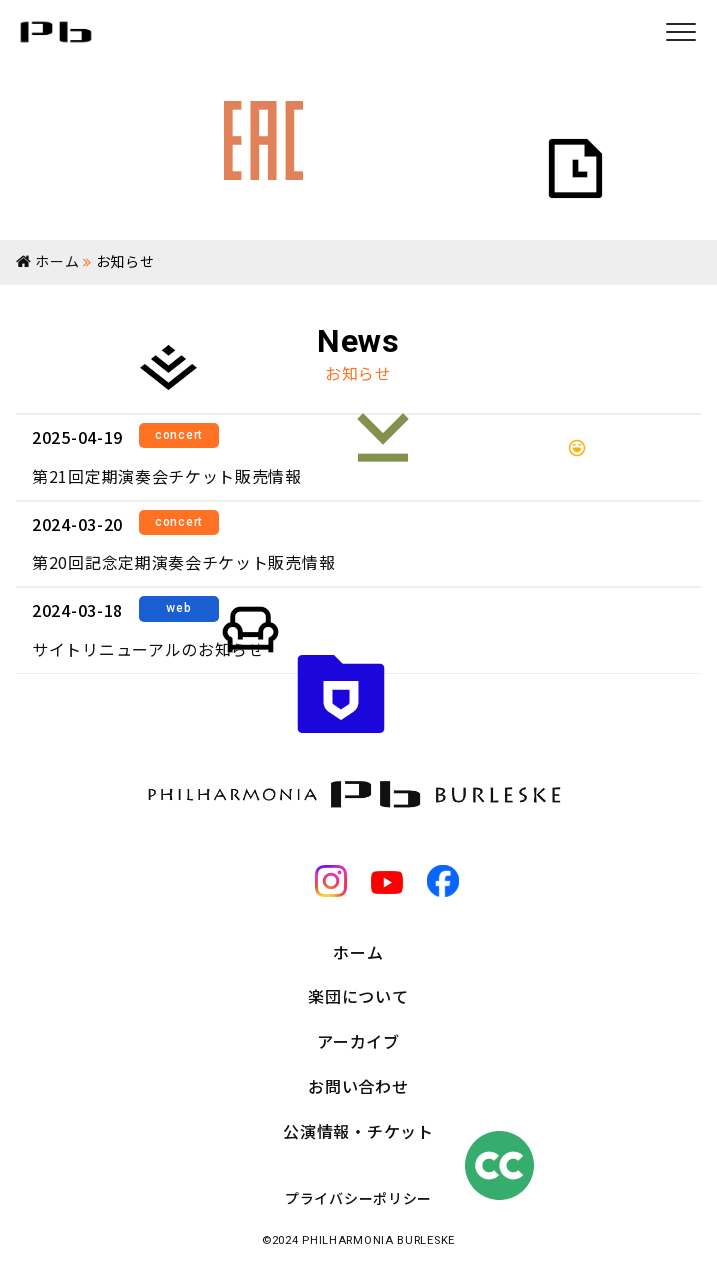 The image size is (717, 1271). I want to click on EAC (Eurasian Conformity) certification mark, so click(263, 140).